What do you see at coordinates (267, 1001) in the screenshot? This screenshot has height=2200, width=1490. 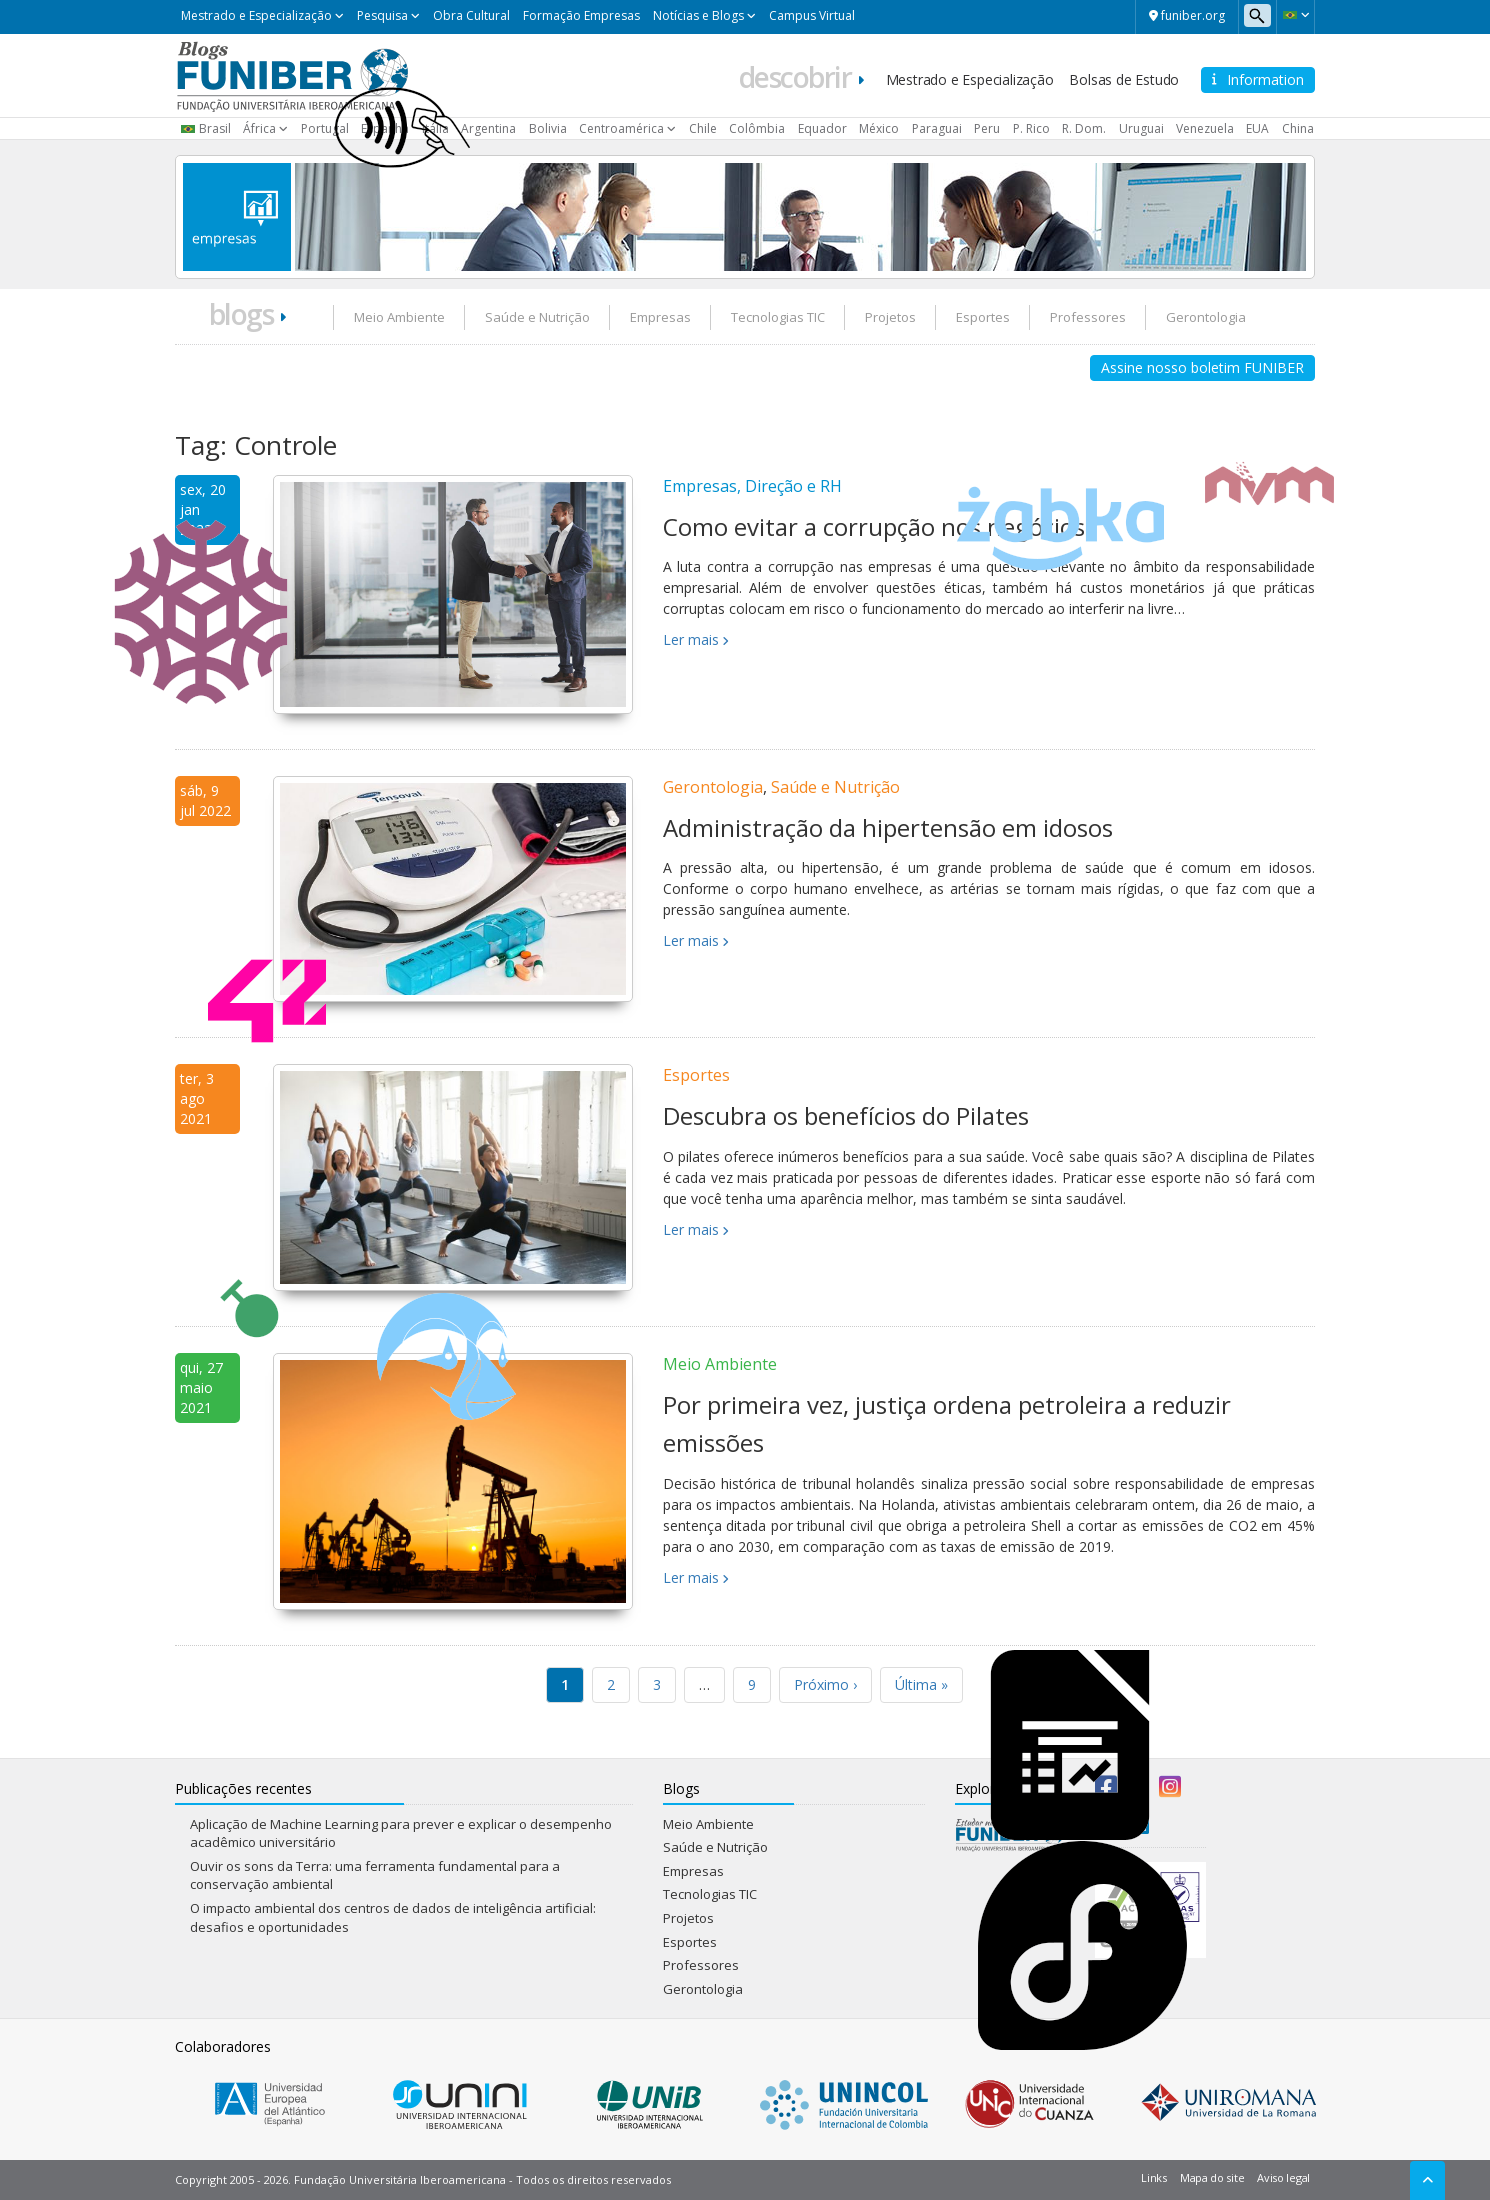 I see `42 coding school logo` at bounding box center [267, 1001].